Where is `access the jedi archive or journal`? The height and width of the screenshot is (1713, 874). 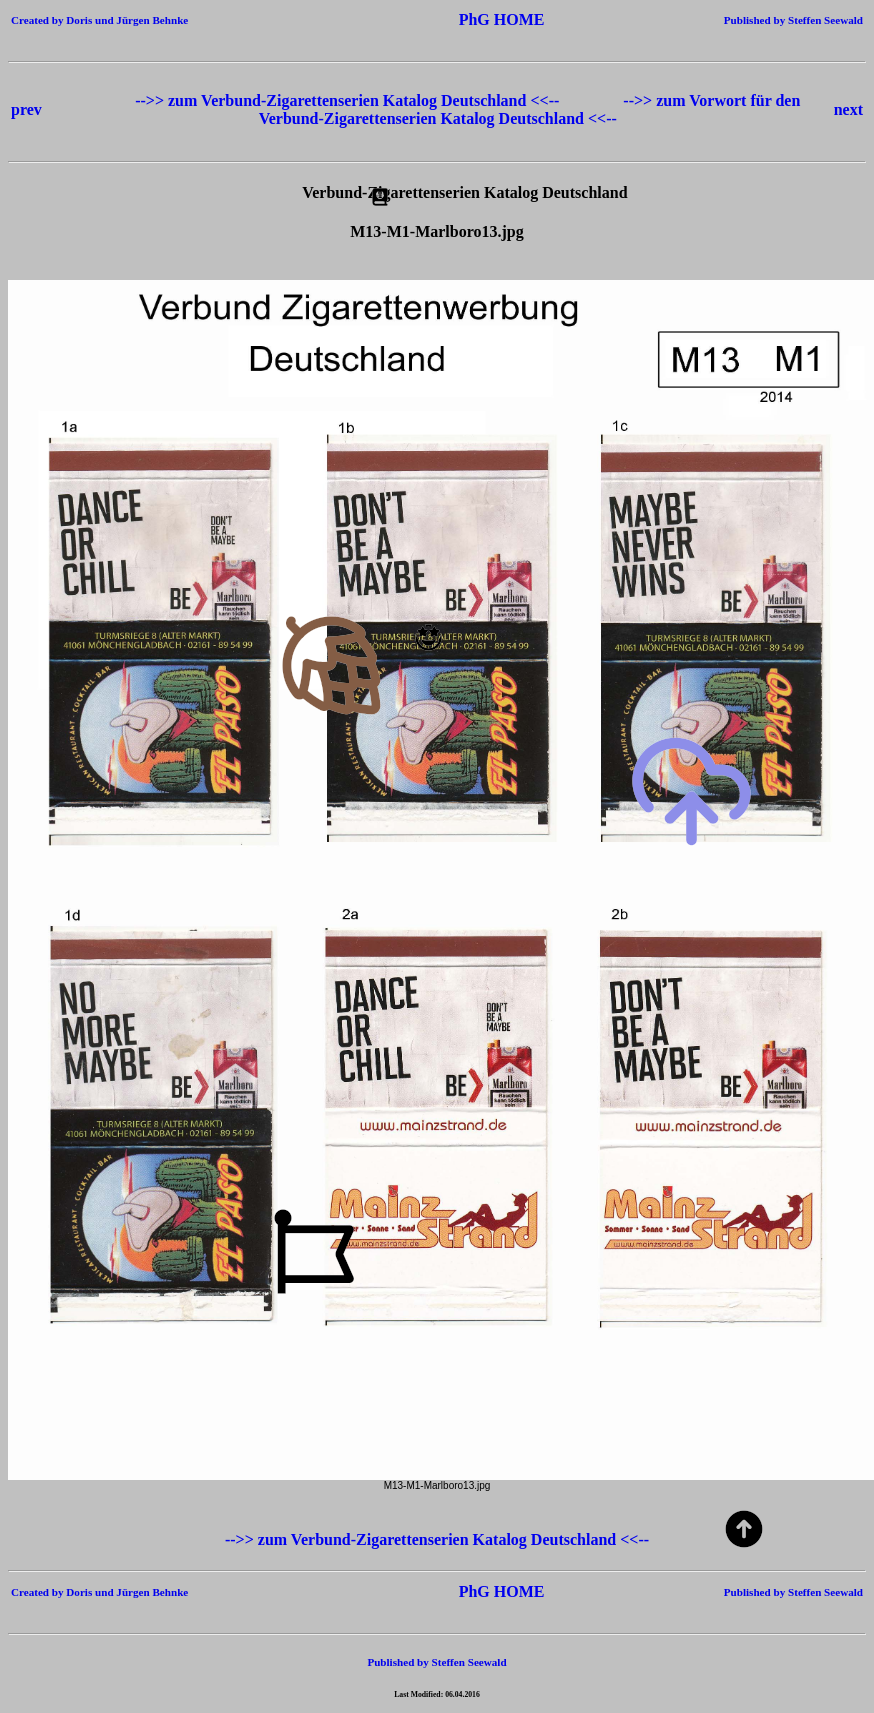 access the jedi archive or journal is located at coordinates (380, 197).